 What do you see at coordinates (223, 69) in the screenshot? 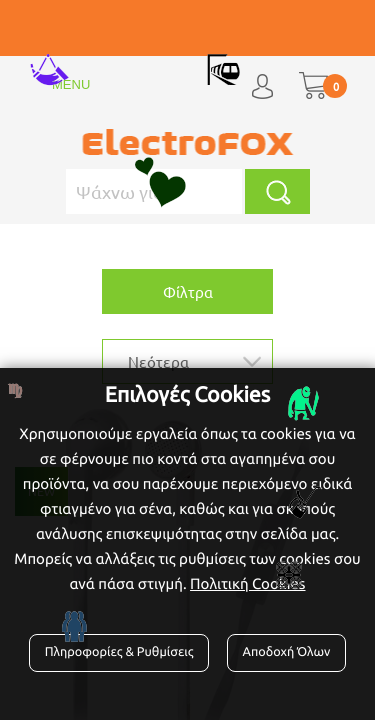
I see `view subway or metro transit options` at bounding box center [223, 69].